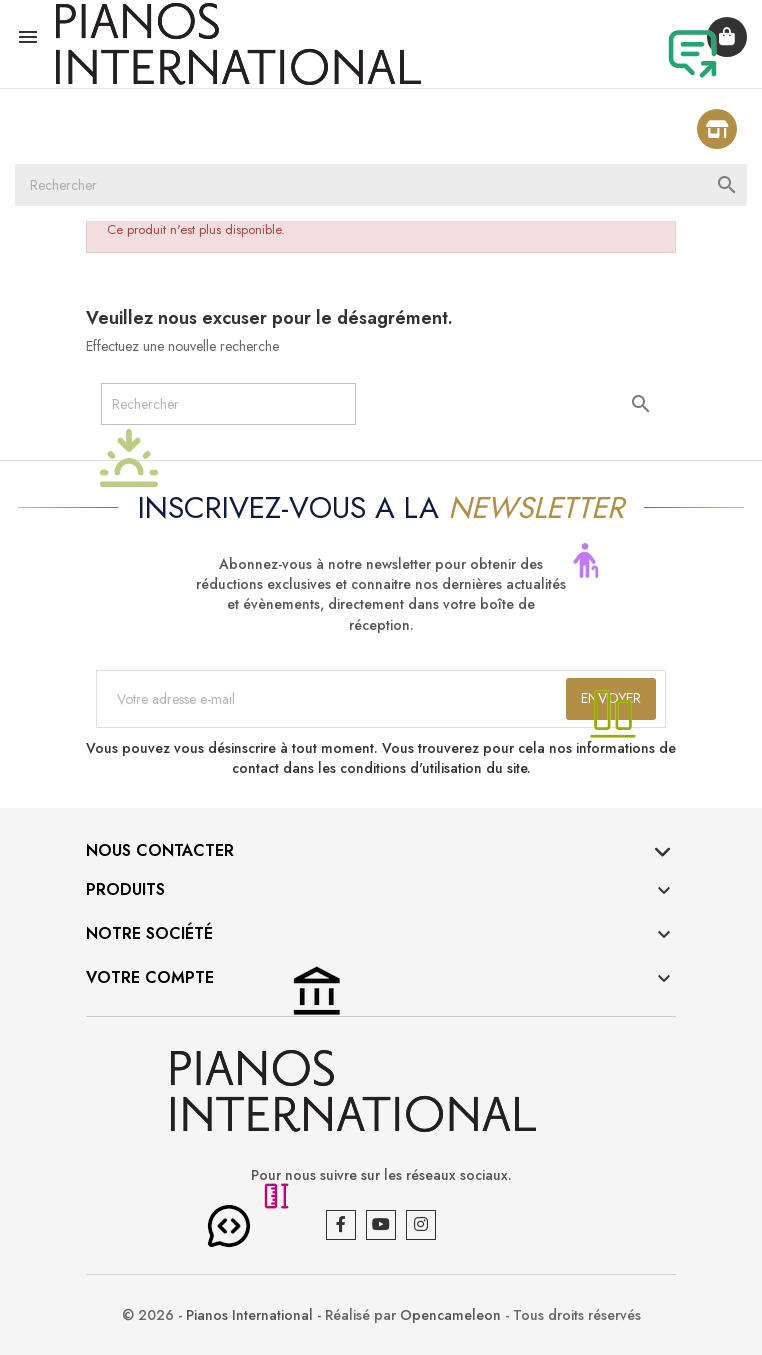 Image resolution: width=762 pixels, height=1355 pixels. I want to click on measure dimensions or distances, so click(276, 1196).